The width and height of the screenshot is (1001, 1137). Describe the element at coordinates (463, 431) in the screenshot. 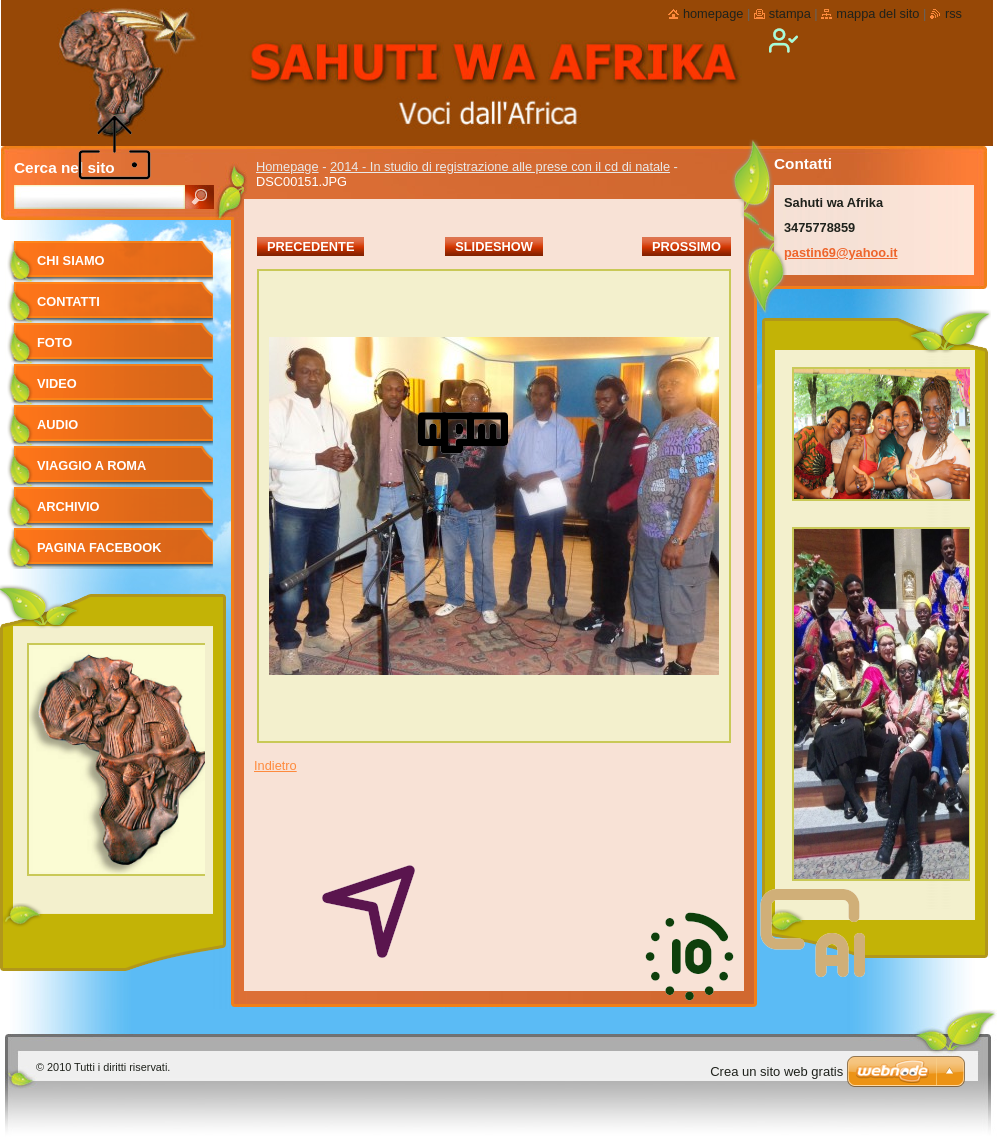

I see `npm package manager logo` at that location.